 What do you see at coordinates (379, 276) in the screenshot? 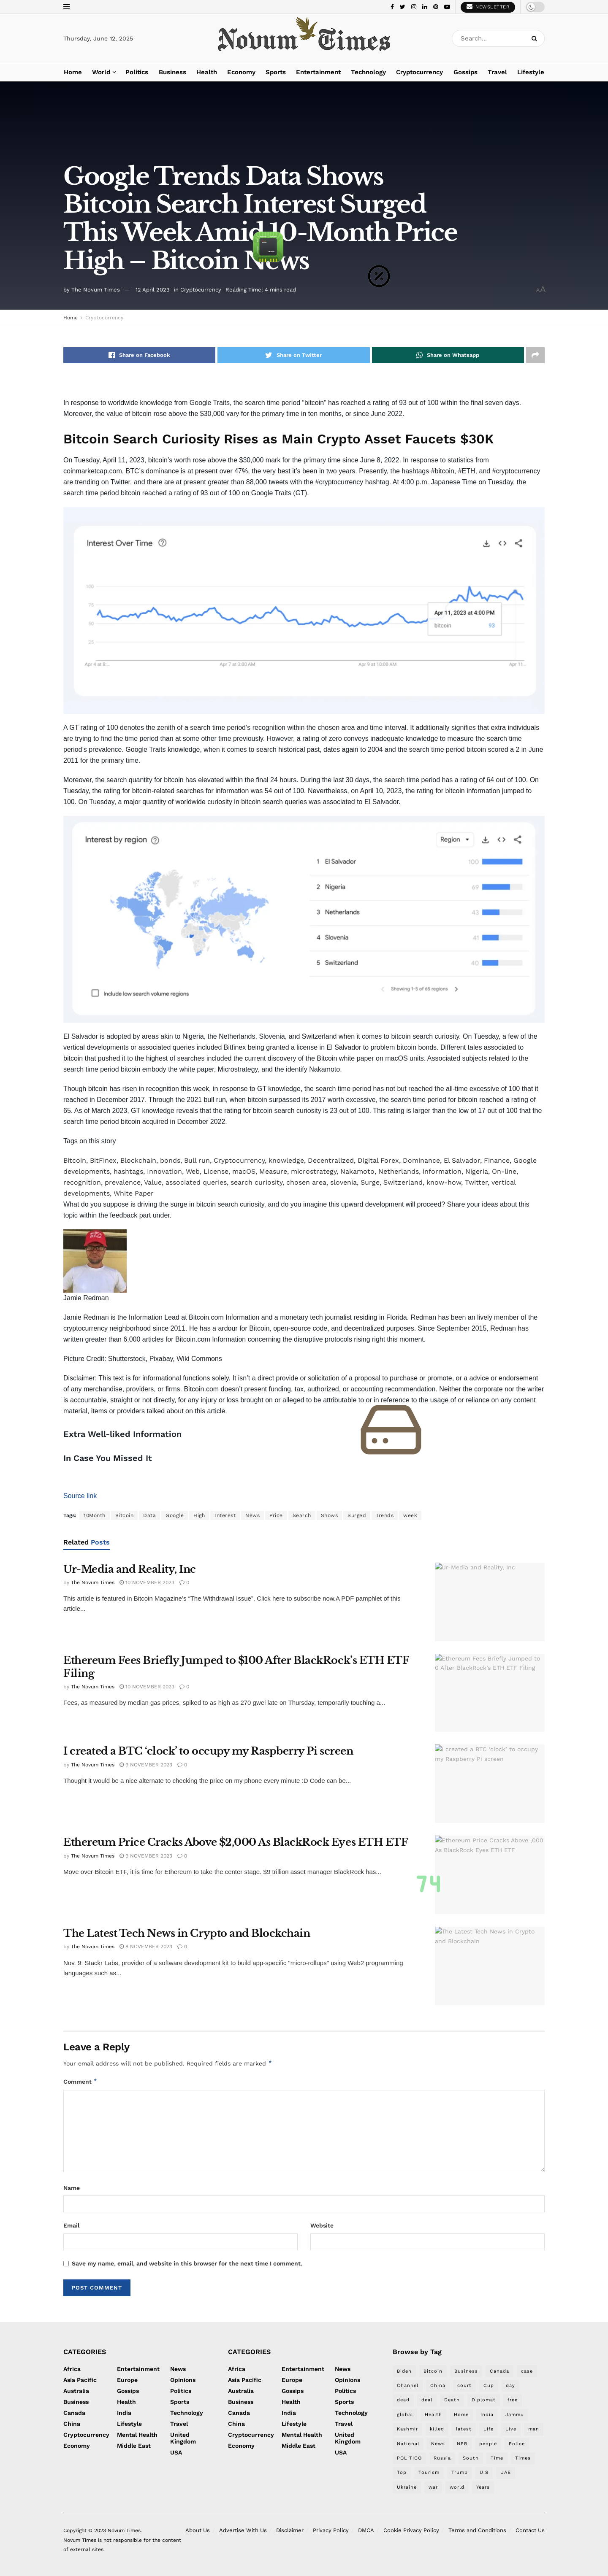
I see `view available discounts or promotions` at bounding box center [379, 276].